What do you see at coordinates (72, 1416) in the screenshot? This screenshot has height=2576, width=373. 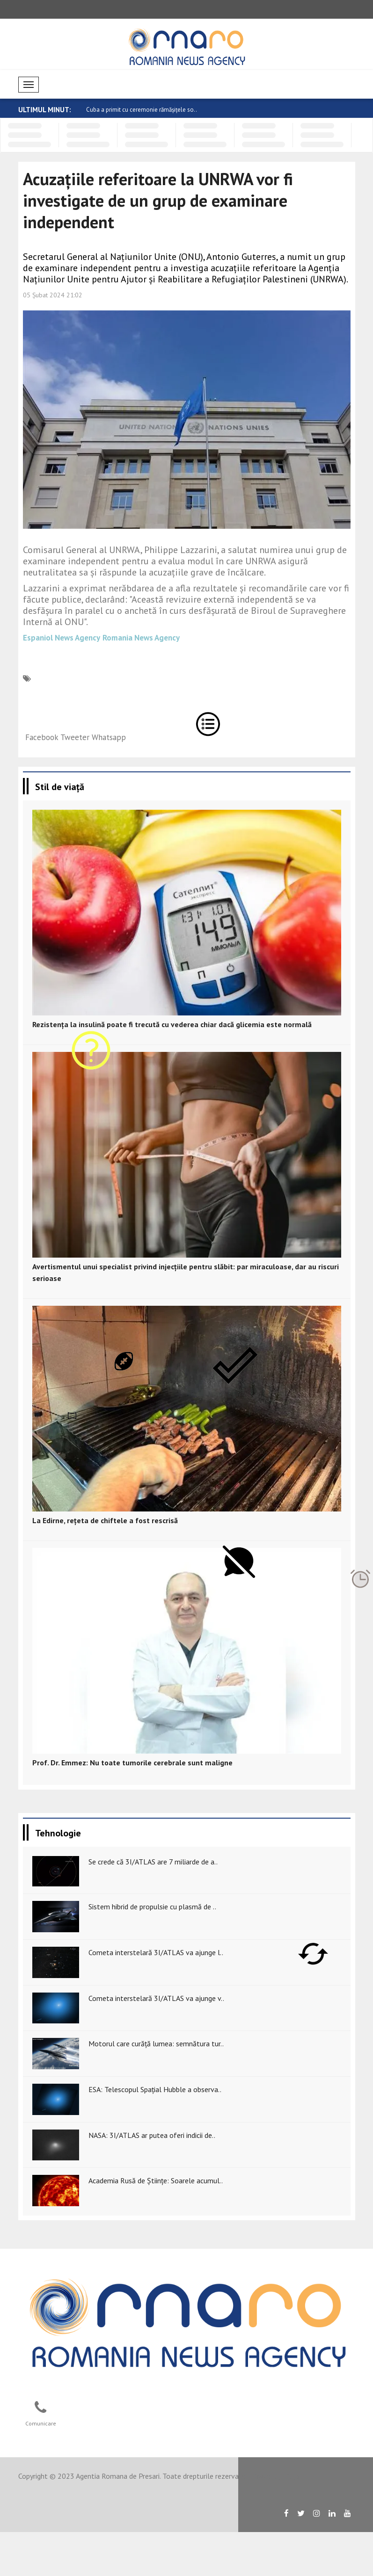 I see `switch to panorama photo mode` at bounding box center [72, 1416].